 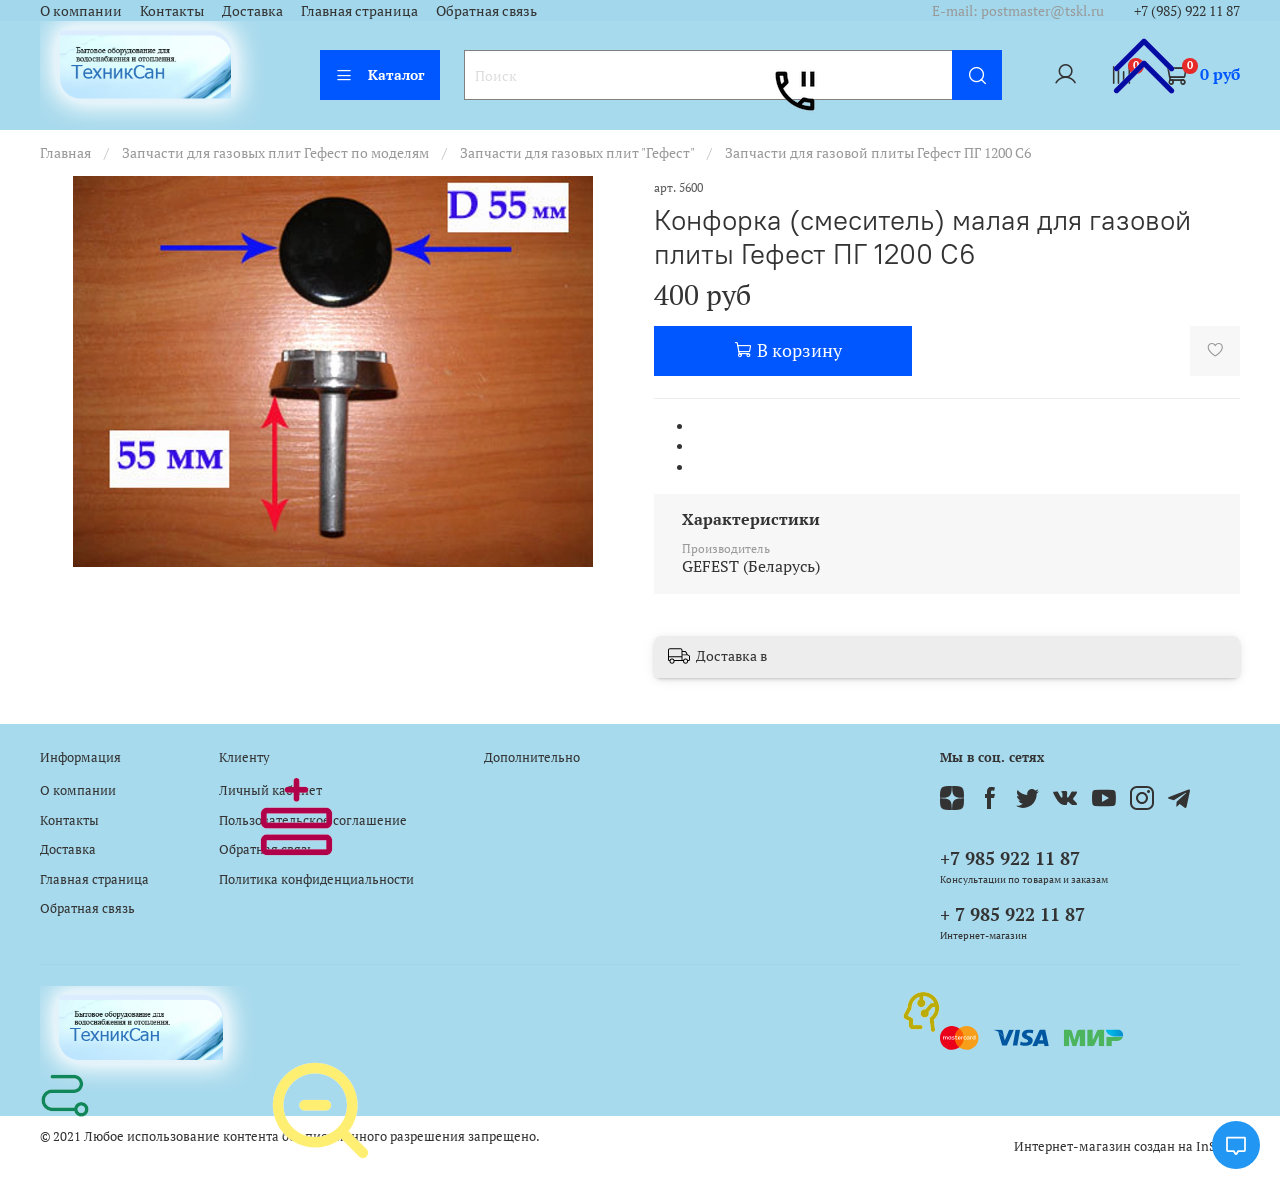 What do you see at coordinates (65, 1093) in the screenshot?
I see `view or edit a route path` at bounding box center [65, 1093].